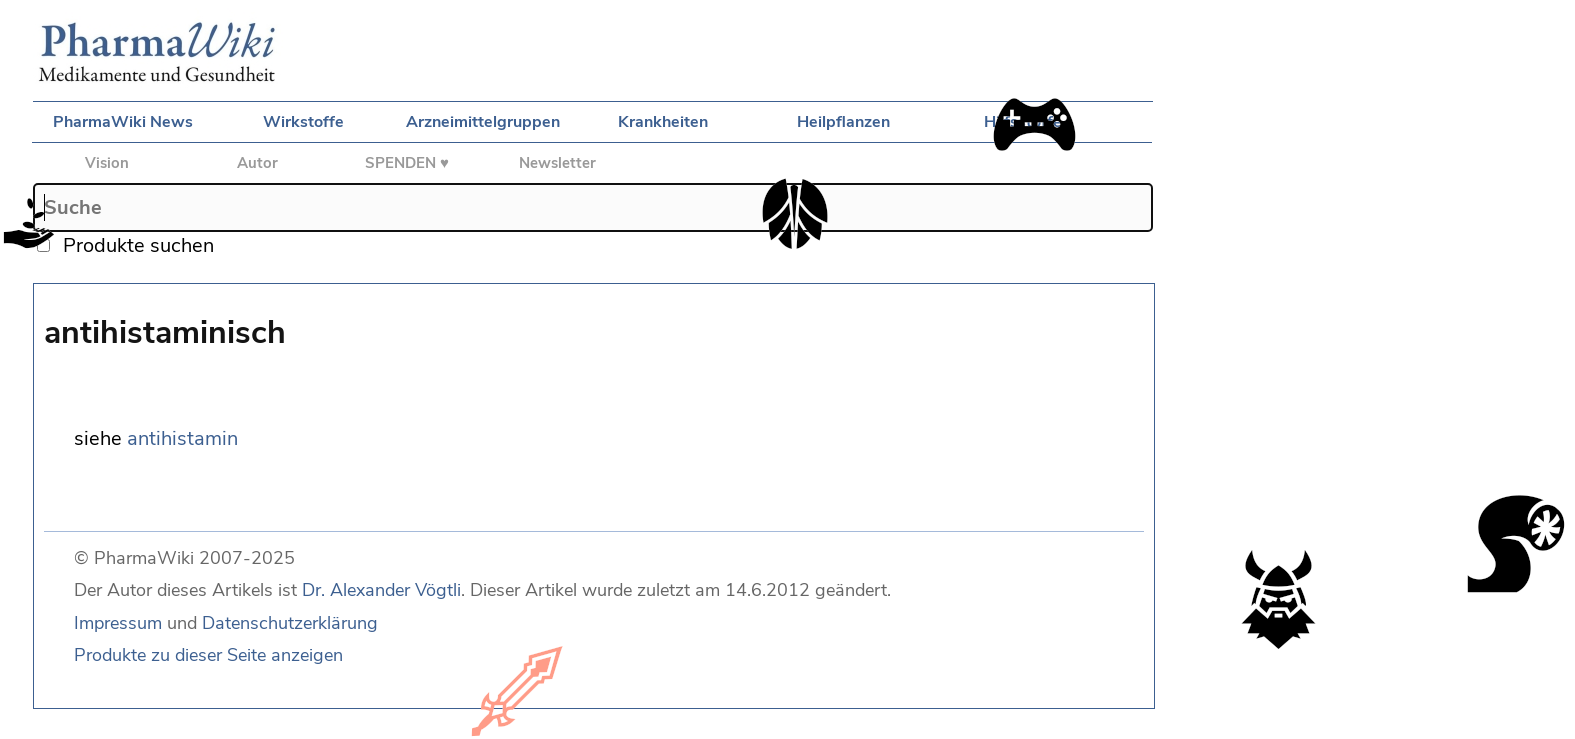  I want to click on equip a legendary or rare weapon, so click(517, 691).